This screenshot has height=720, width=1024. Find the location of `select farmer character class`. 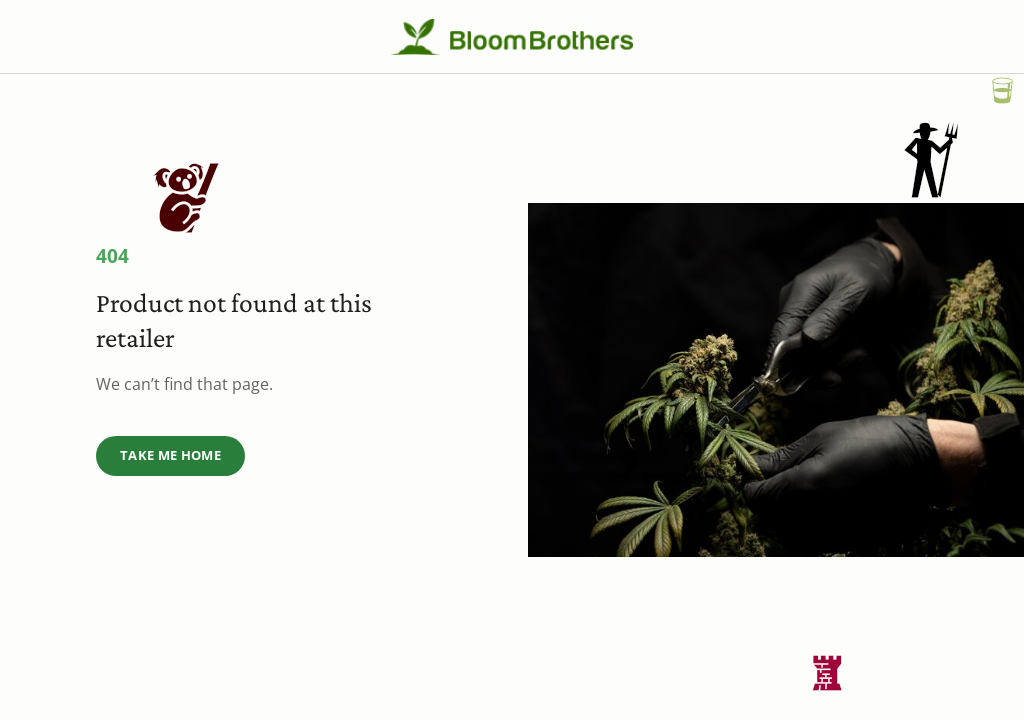

select farmer character class is located at coordinates (929, 160).